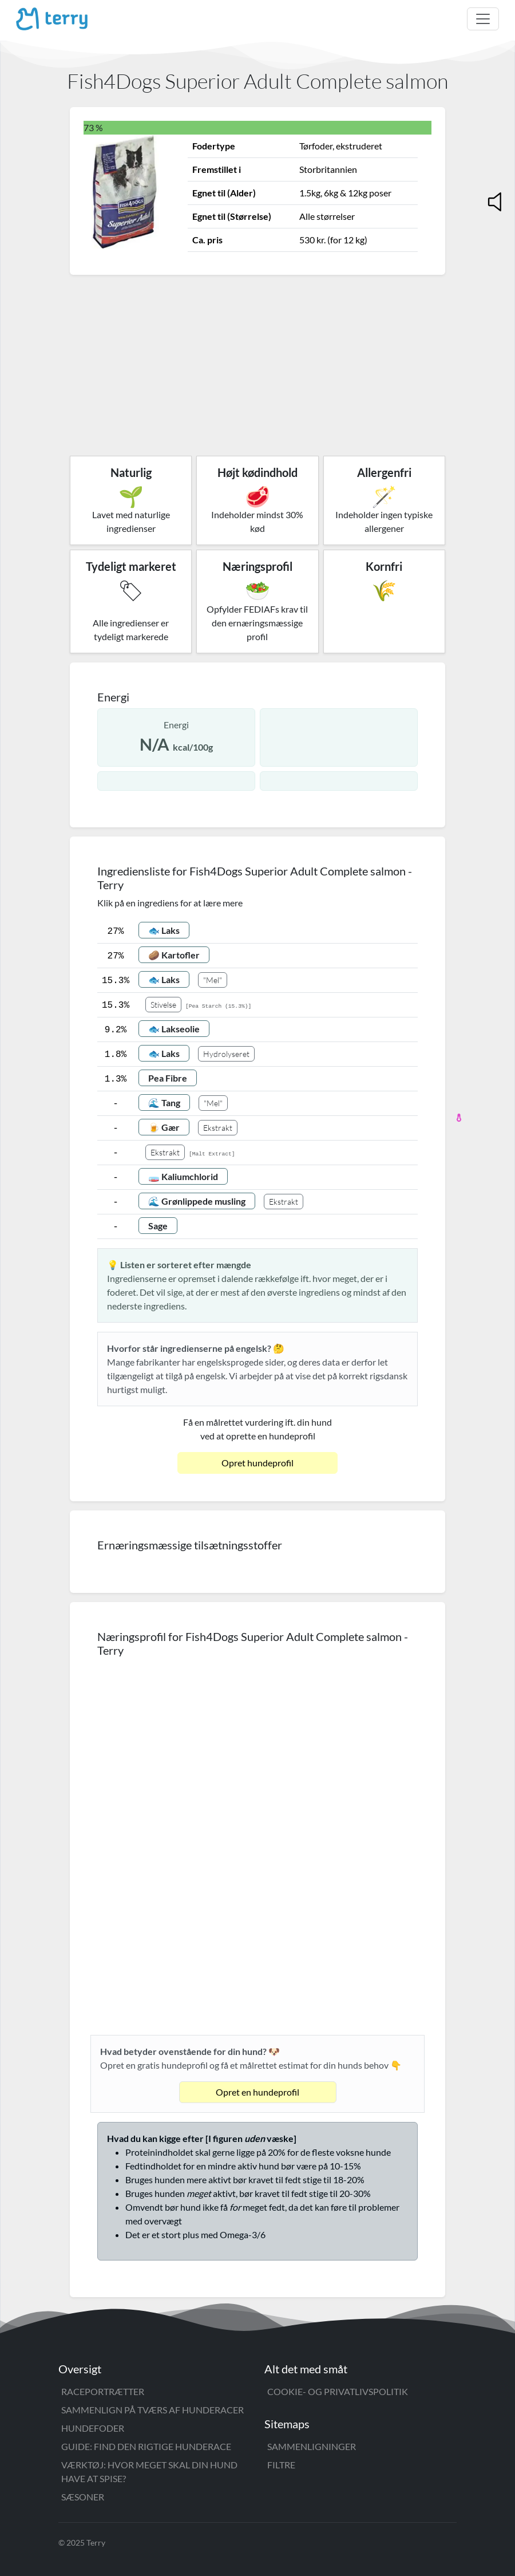  I want to click on speaker with no audio output, so click(497, 202).